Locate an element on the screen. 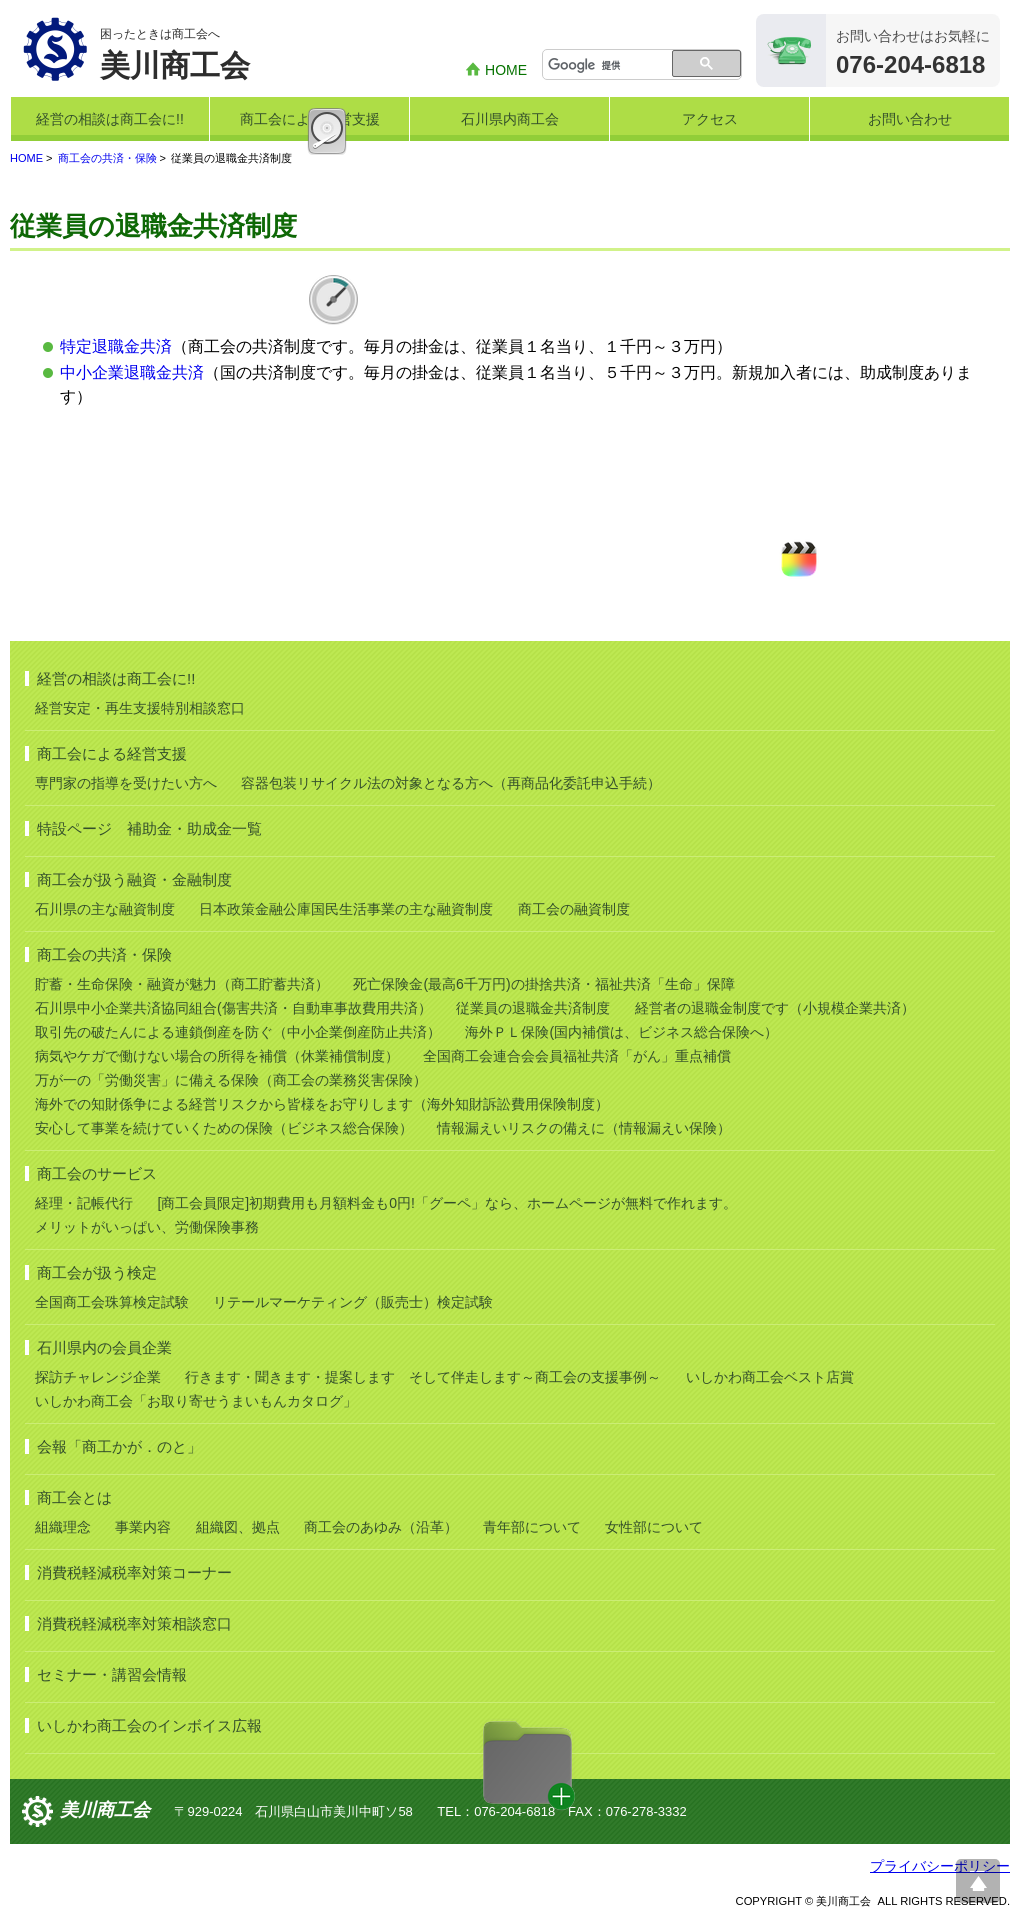 Image resolution: width=1020 pixels, height=1923 pixels. open sysprof system profiler is located at coordinates (333, 299).